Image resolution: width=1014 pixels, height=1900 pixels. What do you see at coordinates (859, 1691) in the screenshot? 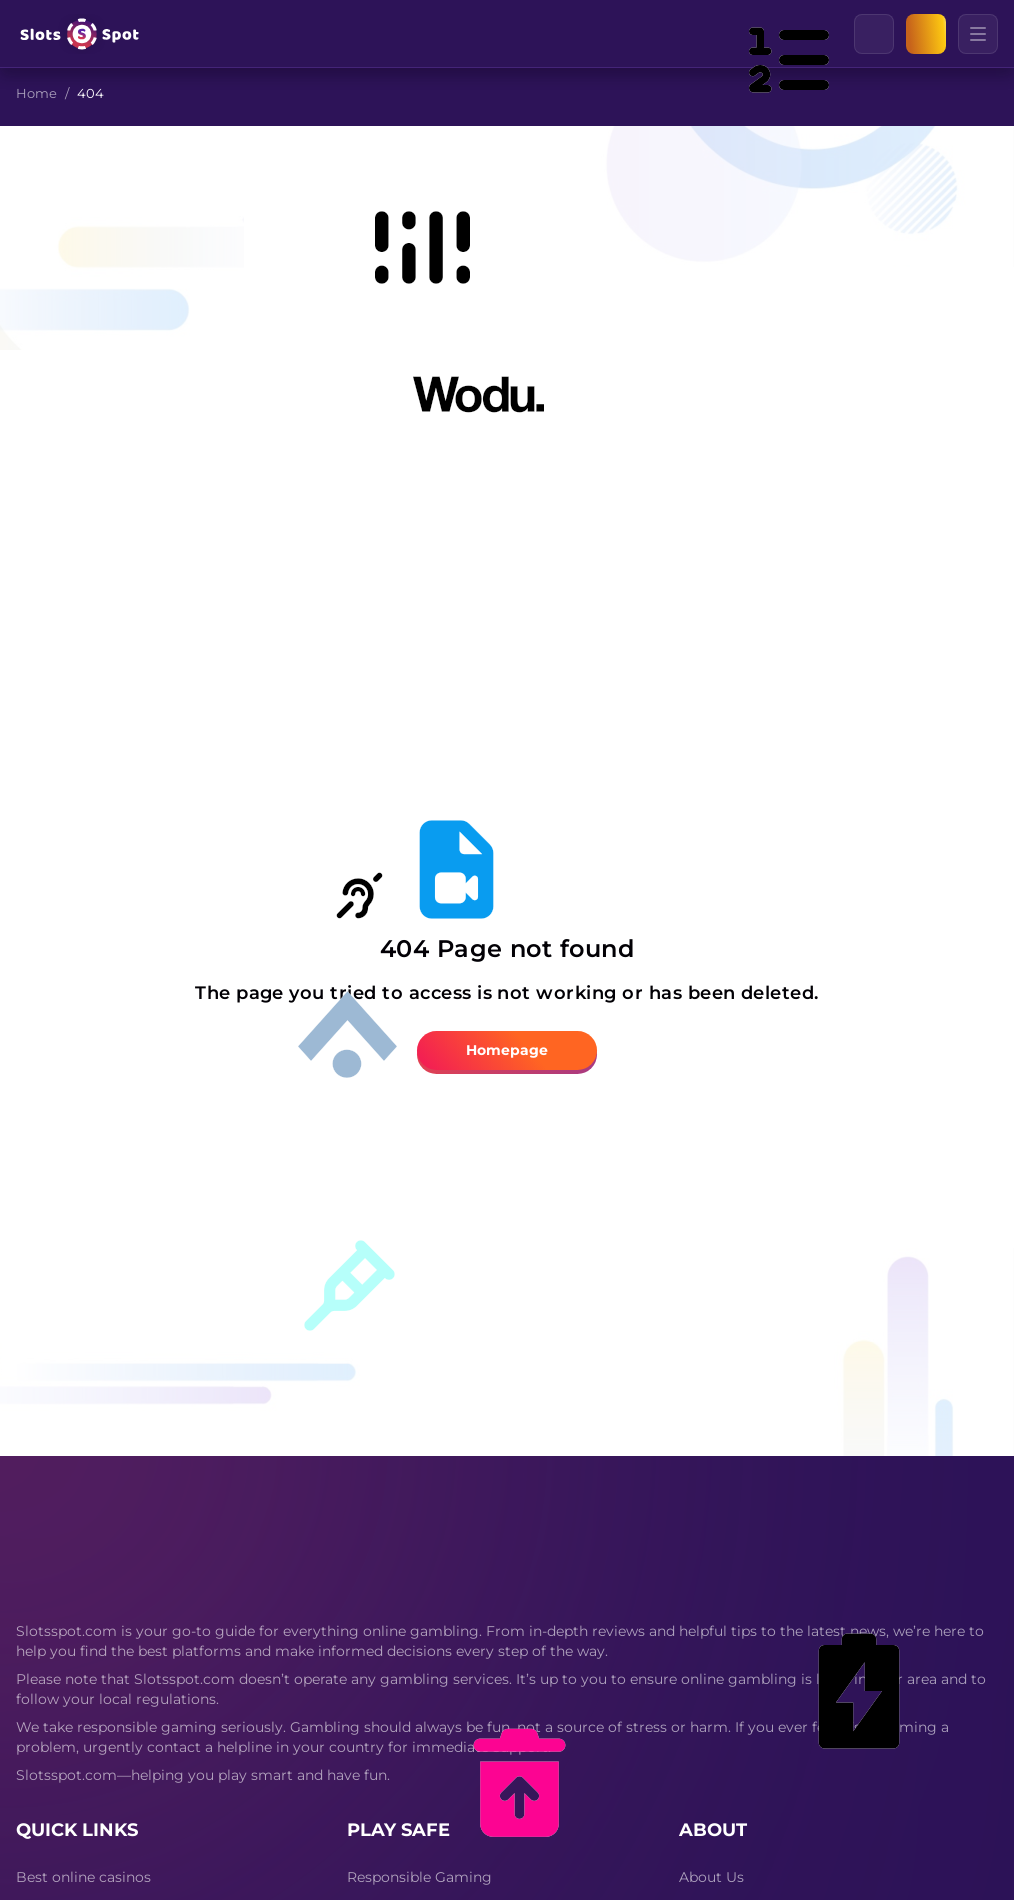
I see `battery charging status indicator` at bounding box center [859, 1691].